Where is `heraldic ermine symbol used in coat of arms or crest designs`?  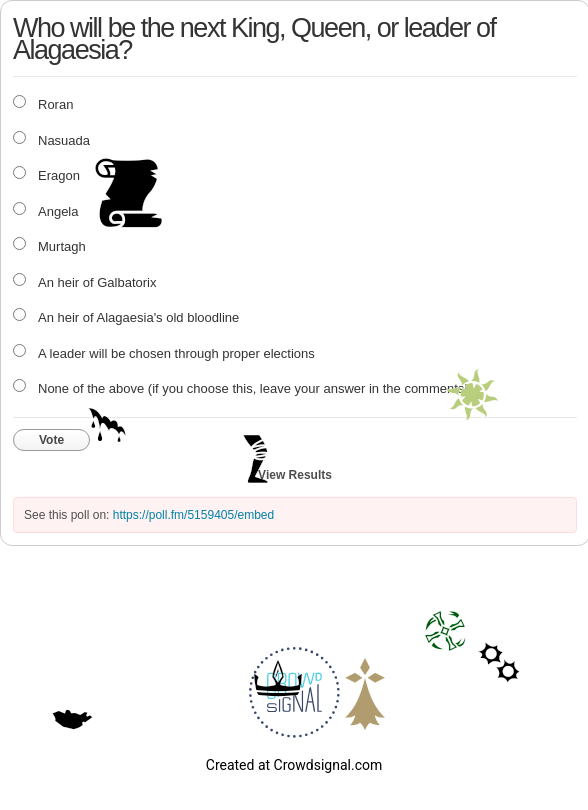
heraldic ermine symbol used in coat of arms or crest designs is located at coordinates (365, 694).